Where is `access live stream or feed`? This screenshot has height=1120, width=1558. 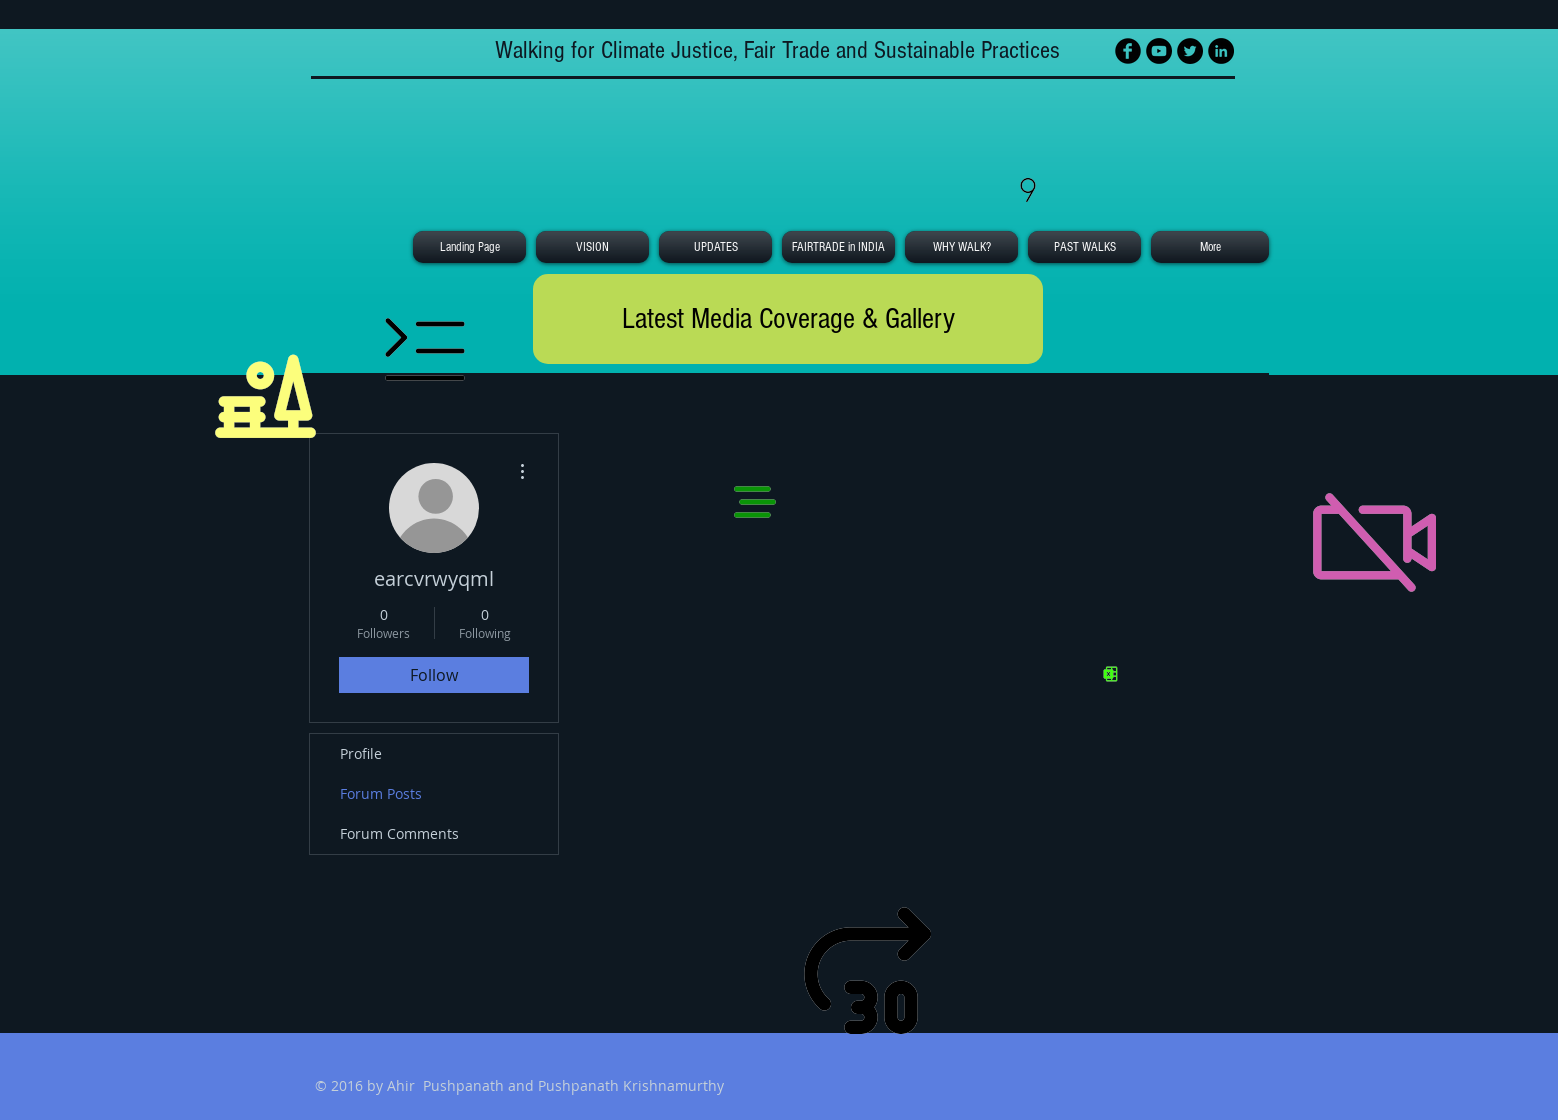 access live stream or feed is located at coordinates (755, 502).